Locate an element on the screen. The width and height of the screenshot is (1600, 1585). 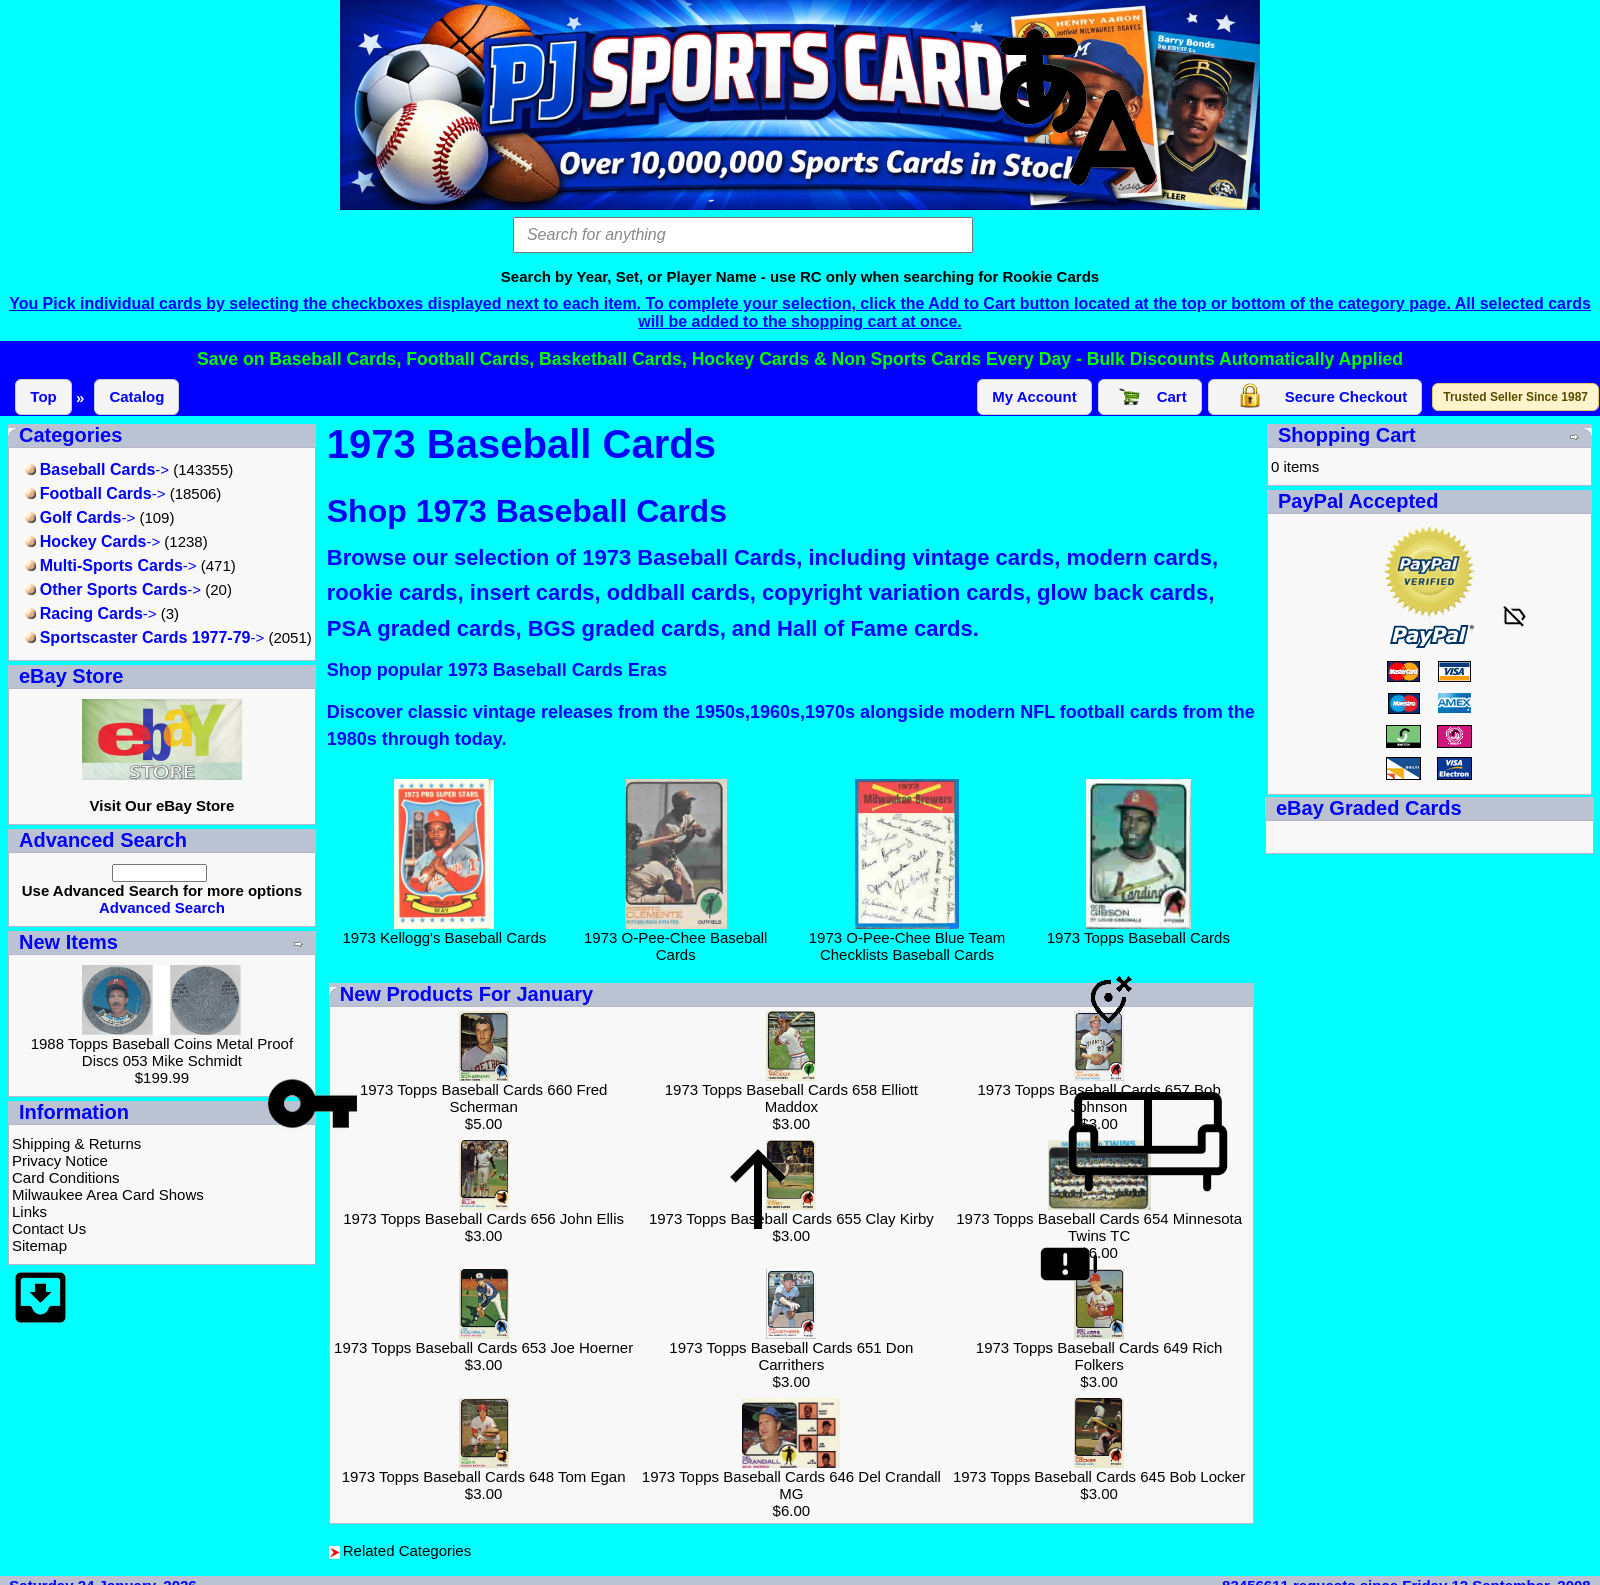
remove a saved location is located at coordinates (1108, 999).